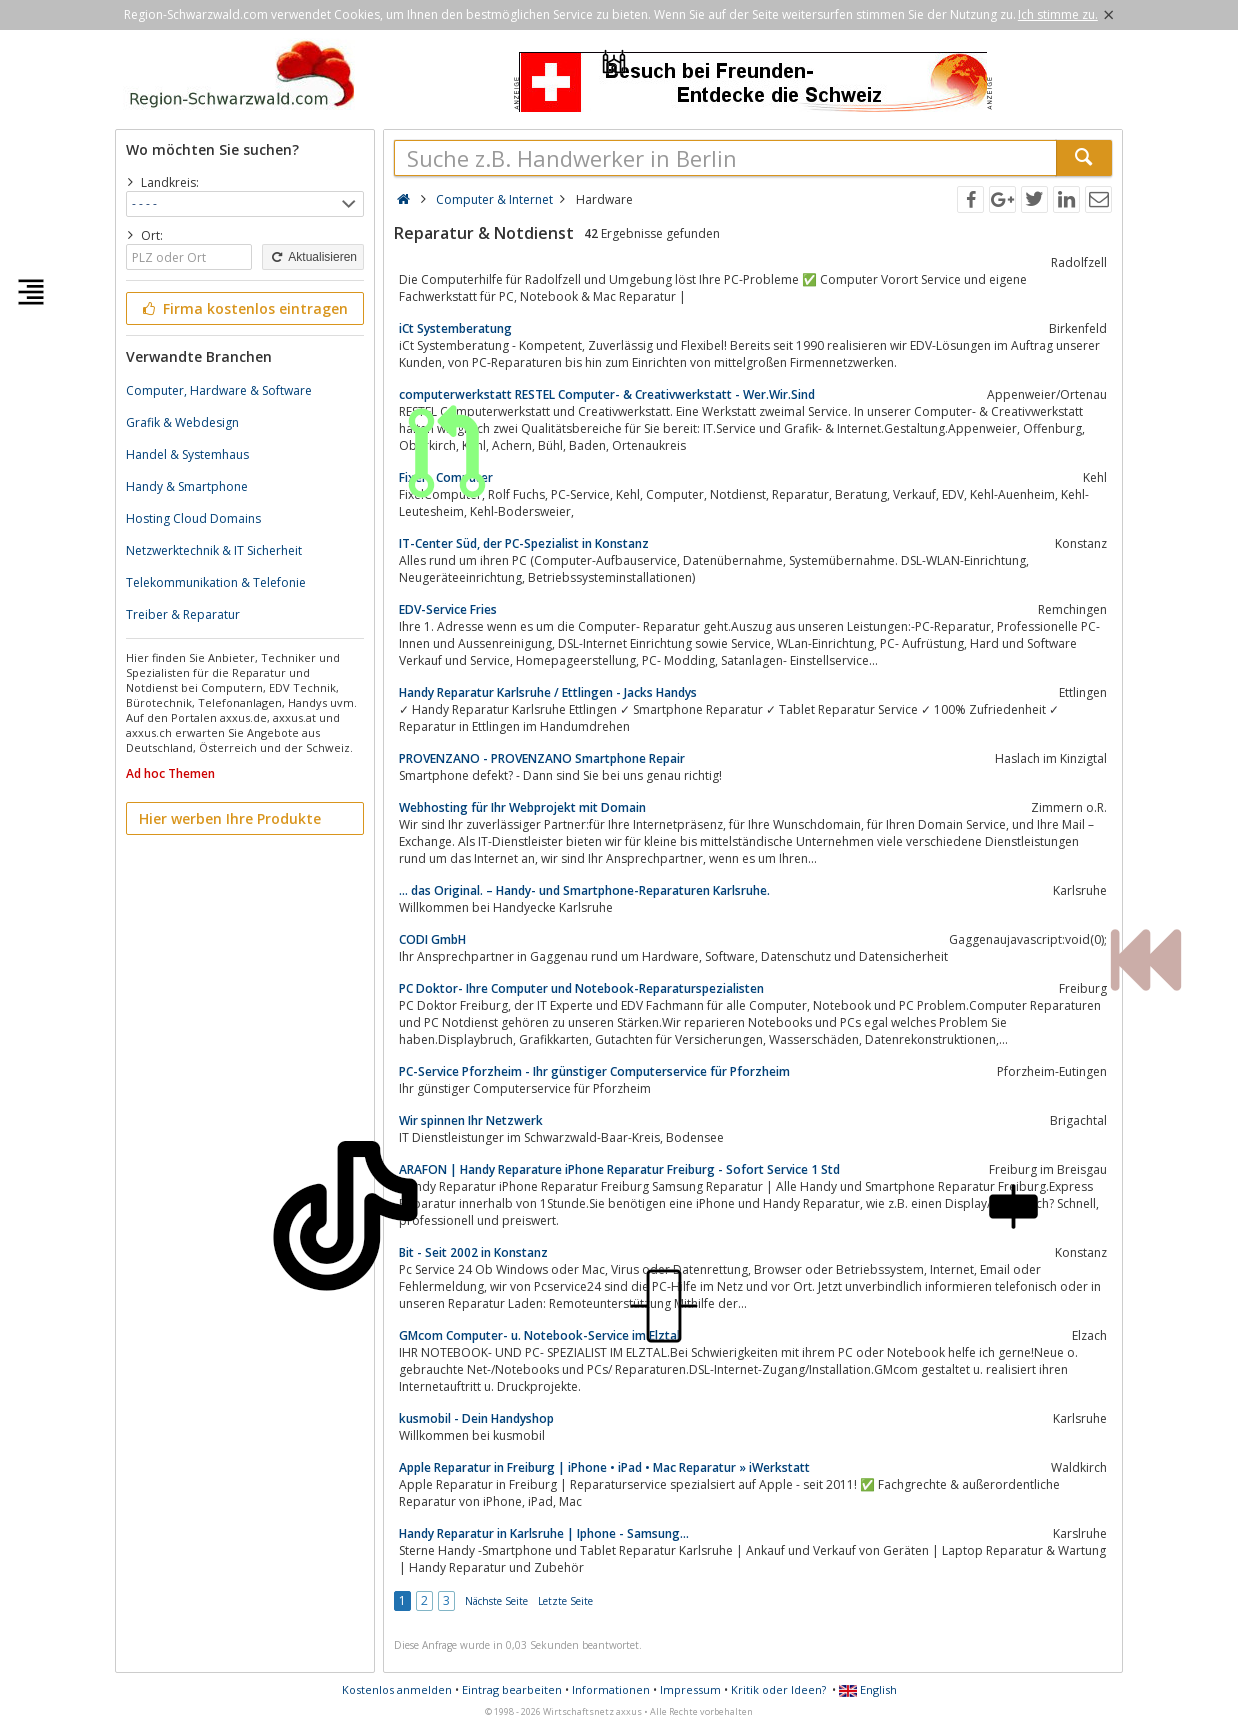  I want to click on align object to vertical center, so click(664, 1306).